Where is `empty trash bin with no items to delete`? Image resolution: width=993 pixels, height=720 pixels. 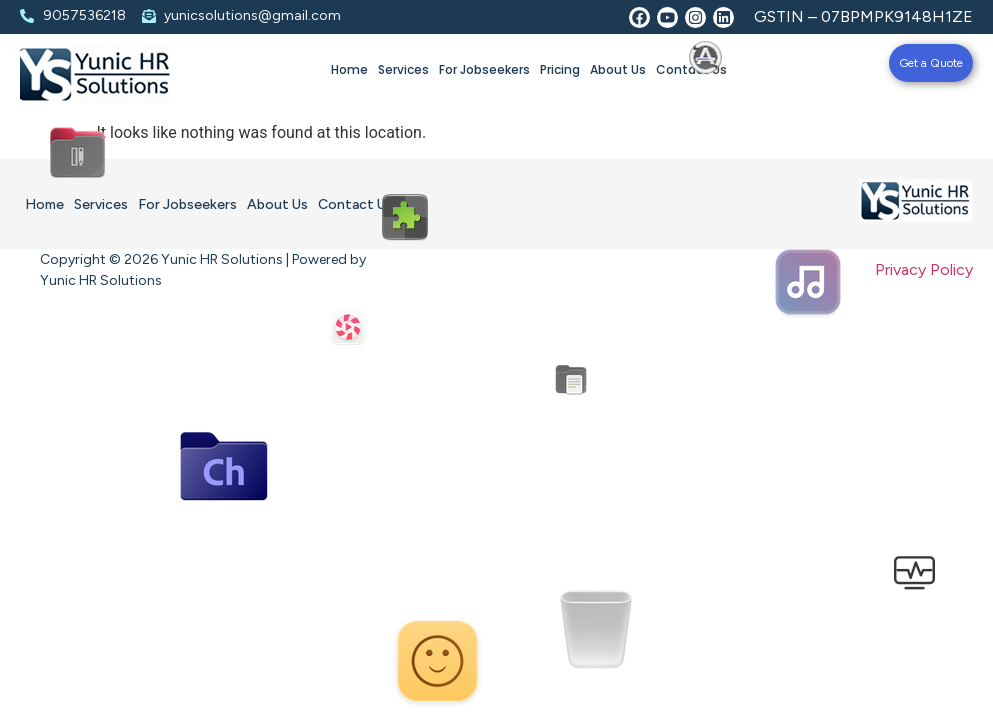
empty trash bin with no items to delete is located at coordinates (596, 628).